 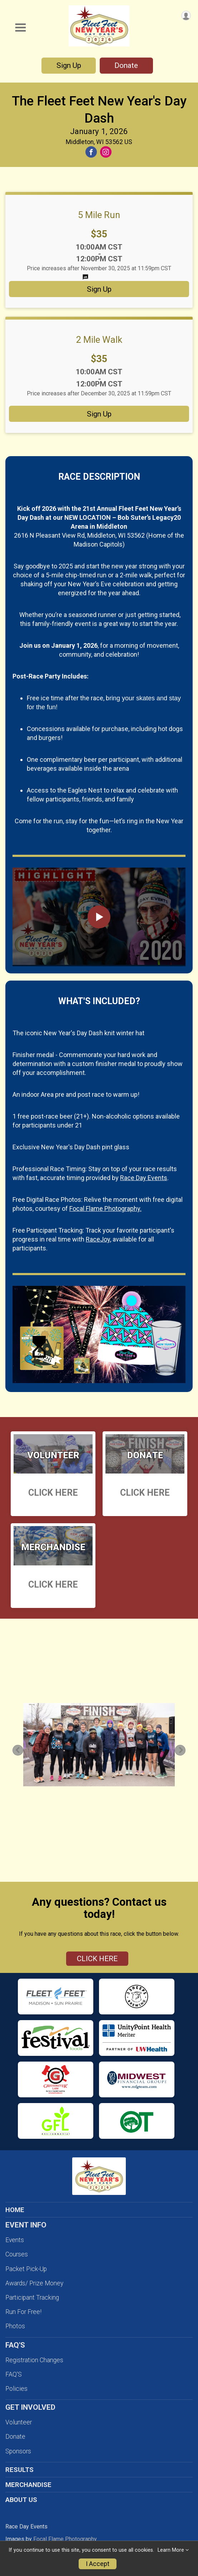 What do you see at coordinates (39, 1347) in the screenshot?
I see `indicates time remaining or process in progress` at bounding box center [39, 1347].